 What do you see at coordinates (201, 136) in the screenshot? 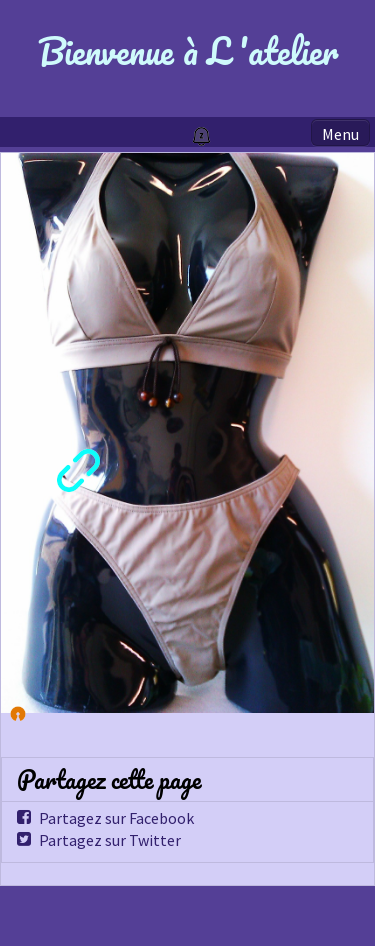
I see `mute notifications while sleeping` at bounding box center [201, 136].